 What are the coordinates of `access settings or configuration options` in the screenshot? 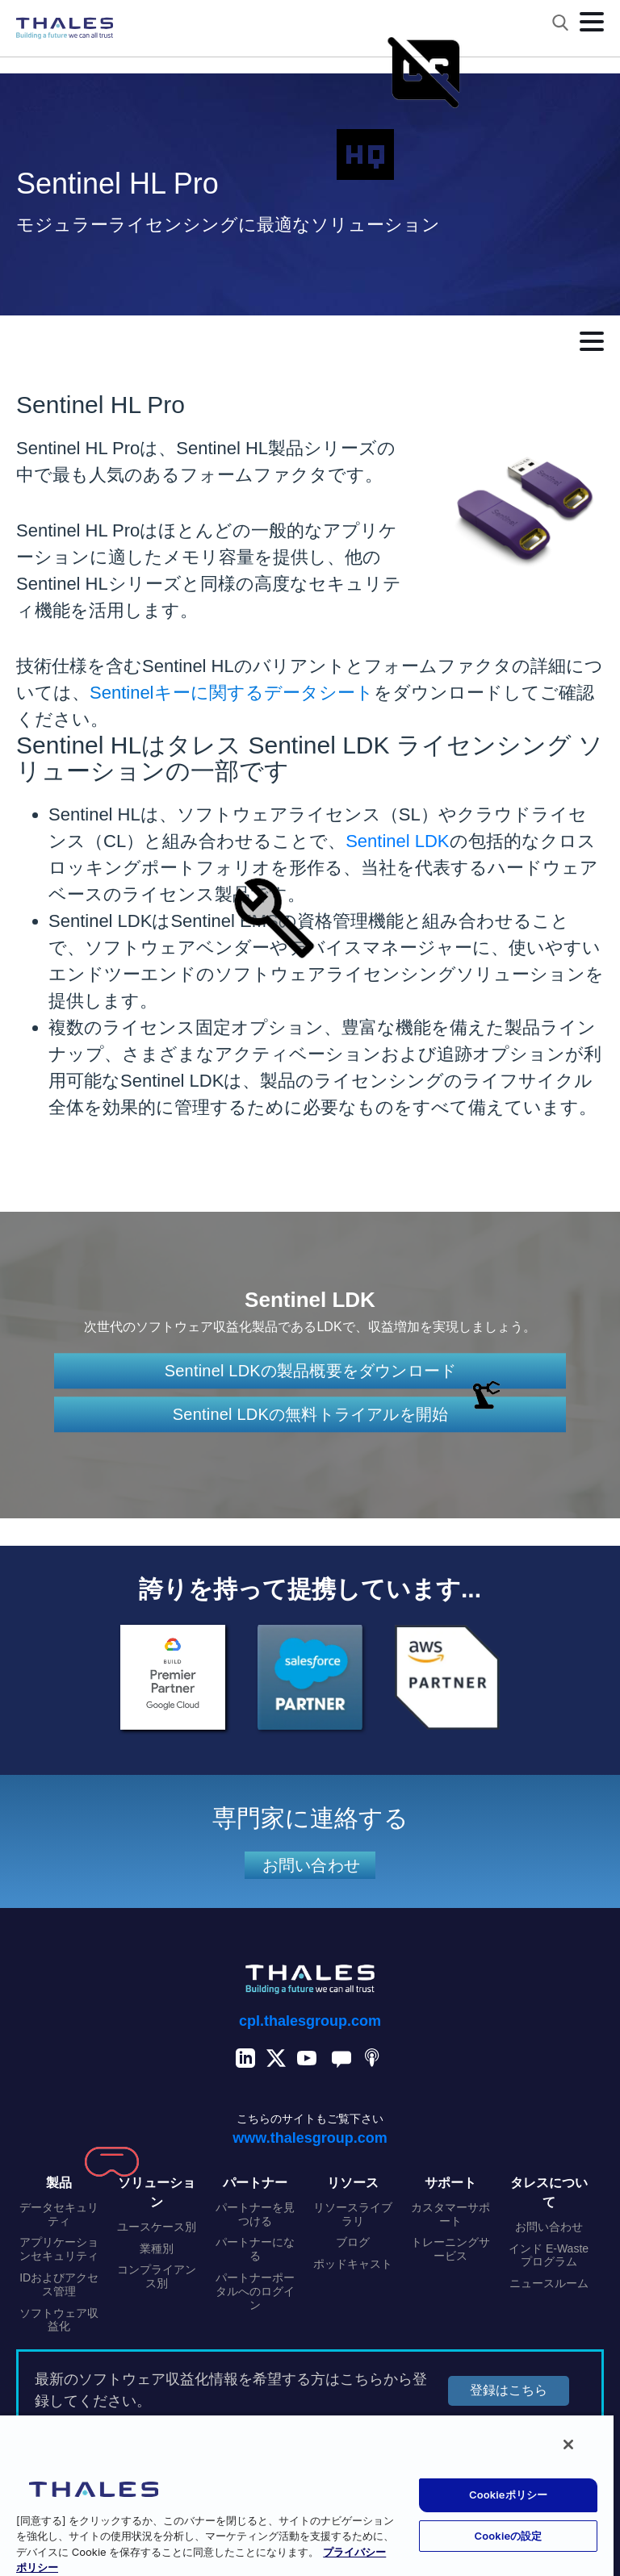 It's located at (274, 918).